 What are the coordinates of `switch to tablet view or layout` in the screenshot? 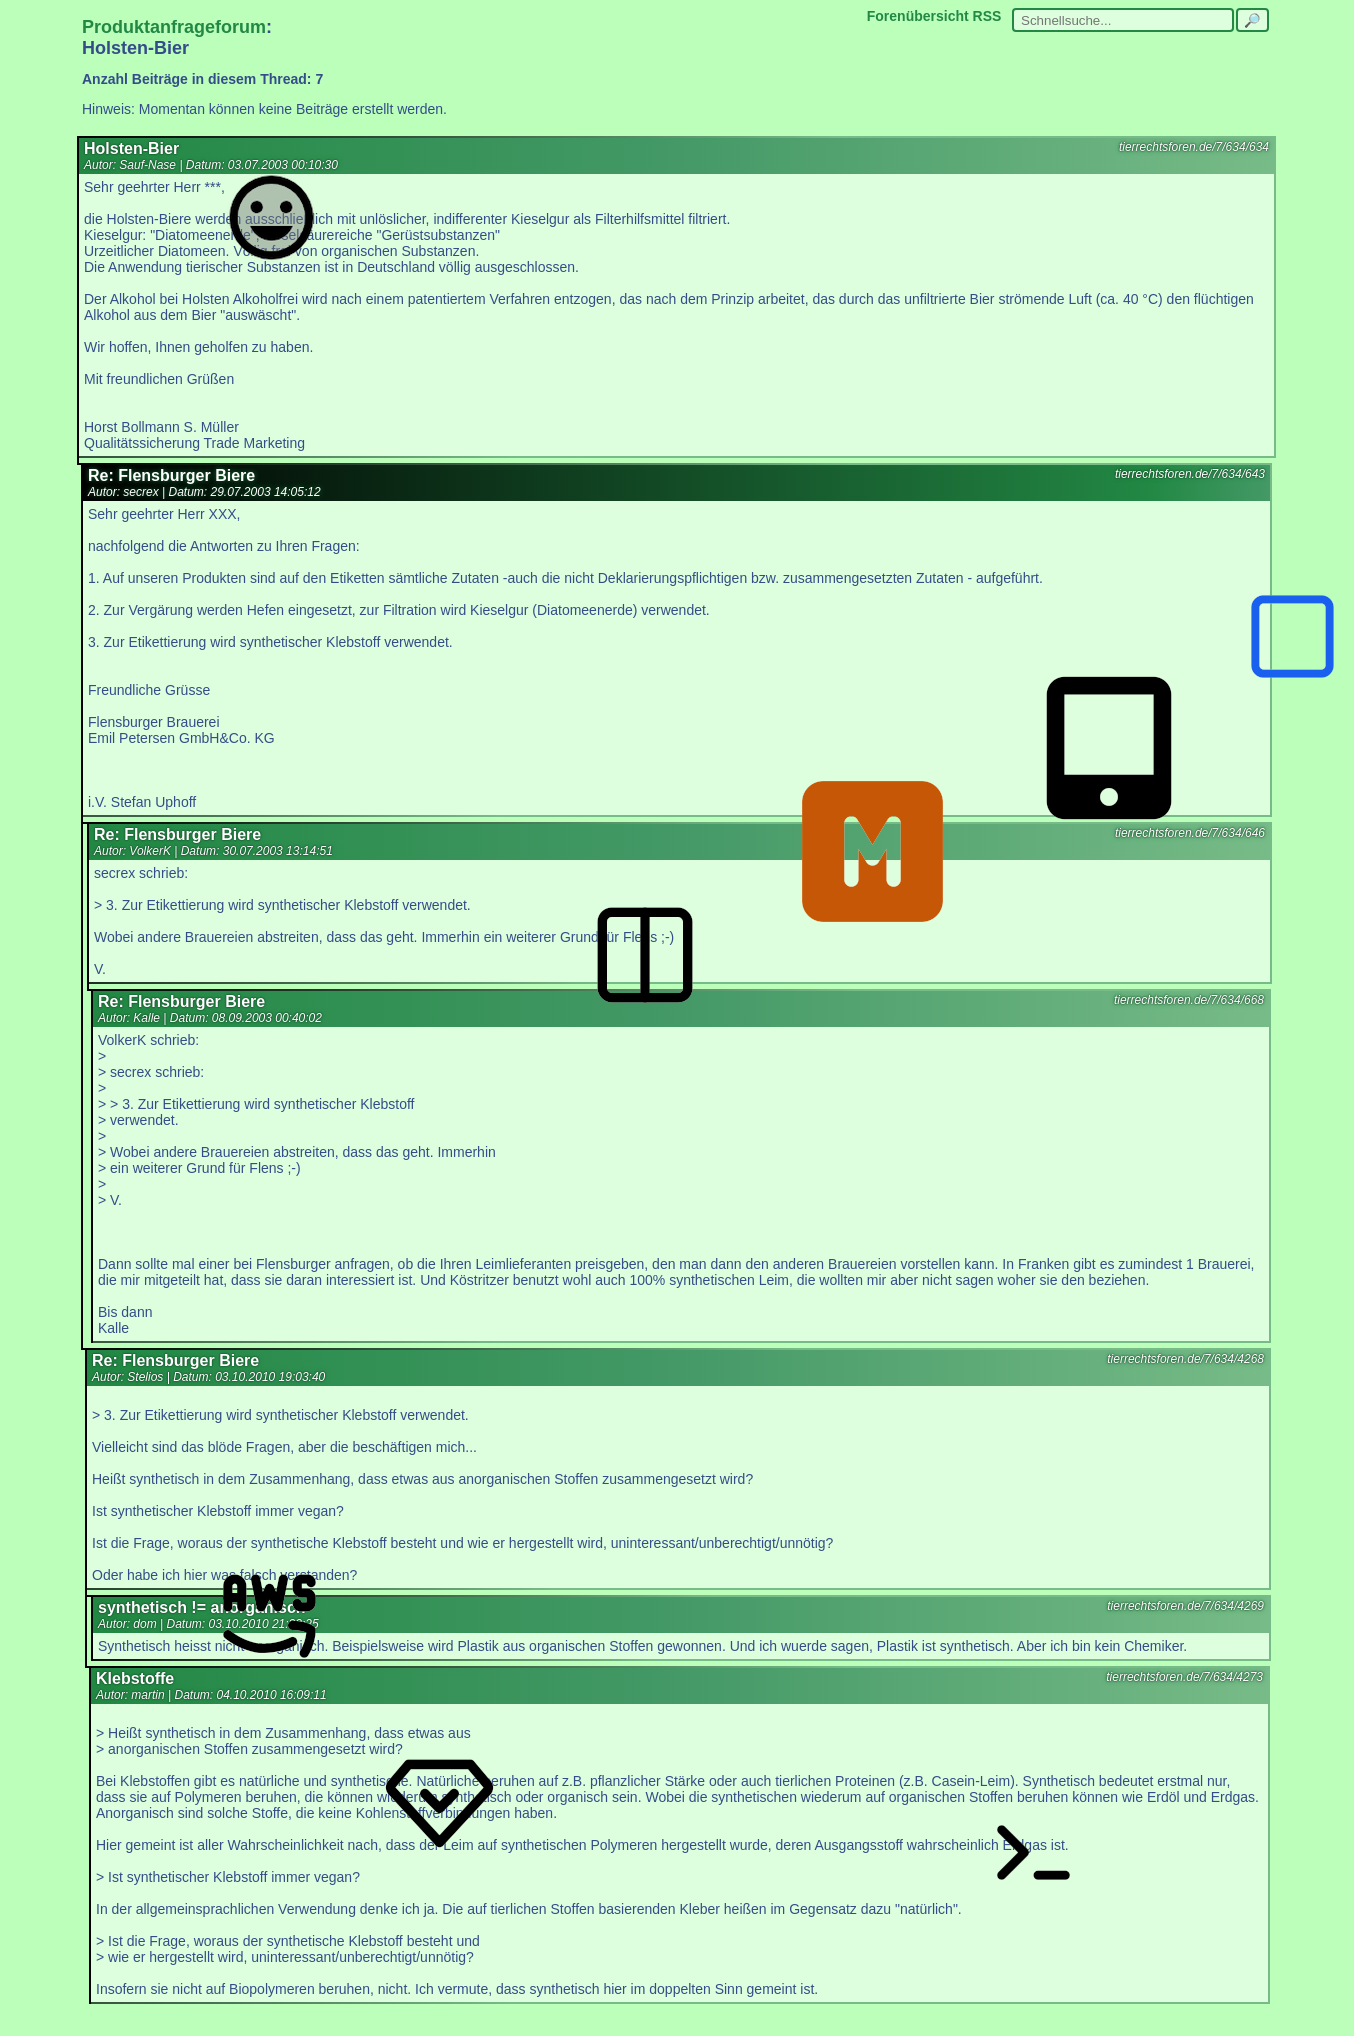 It's located at (1109, 748).